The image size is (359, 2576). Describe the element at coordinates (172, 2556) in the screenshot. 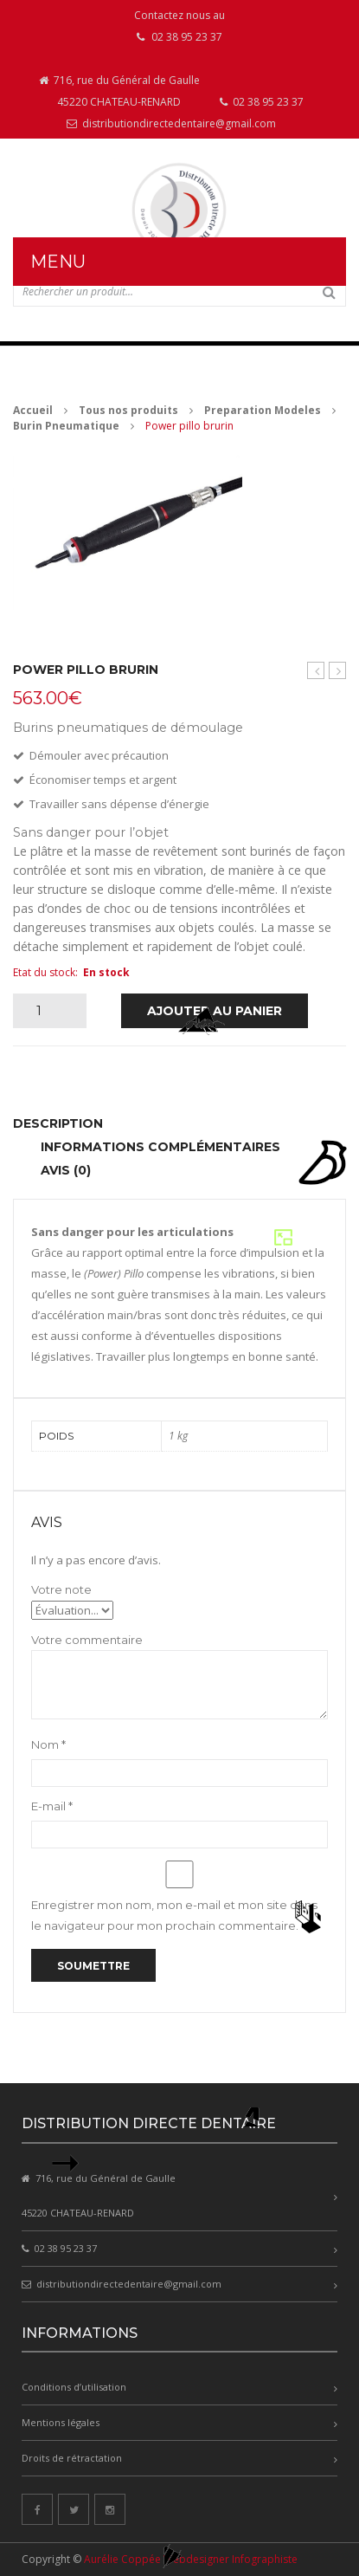

I see `open the trillertv streaming app` at that location.